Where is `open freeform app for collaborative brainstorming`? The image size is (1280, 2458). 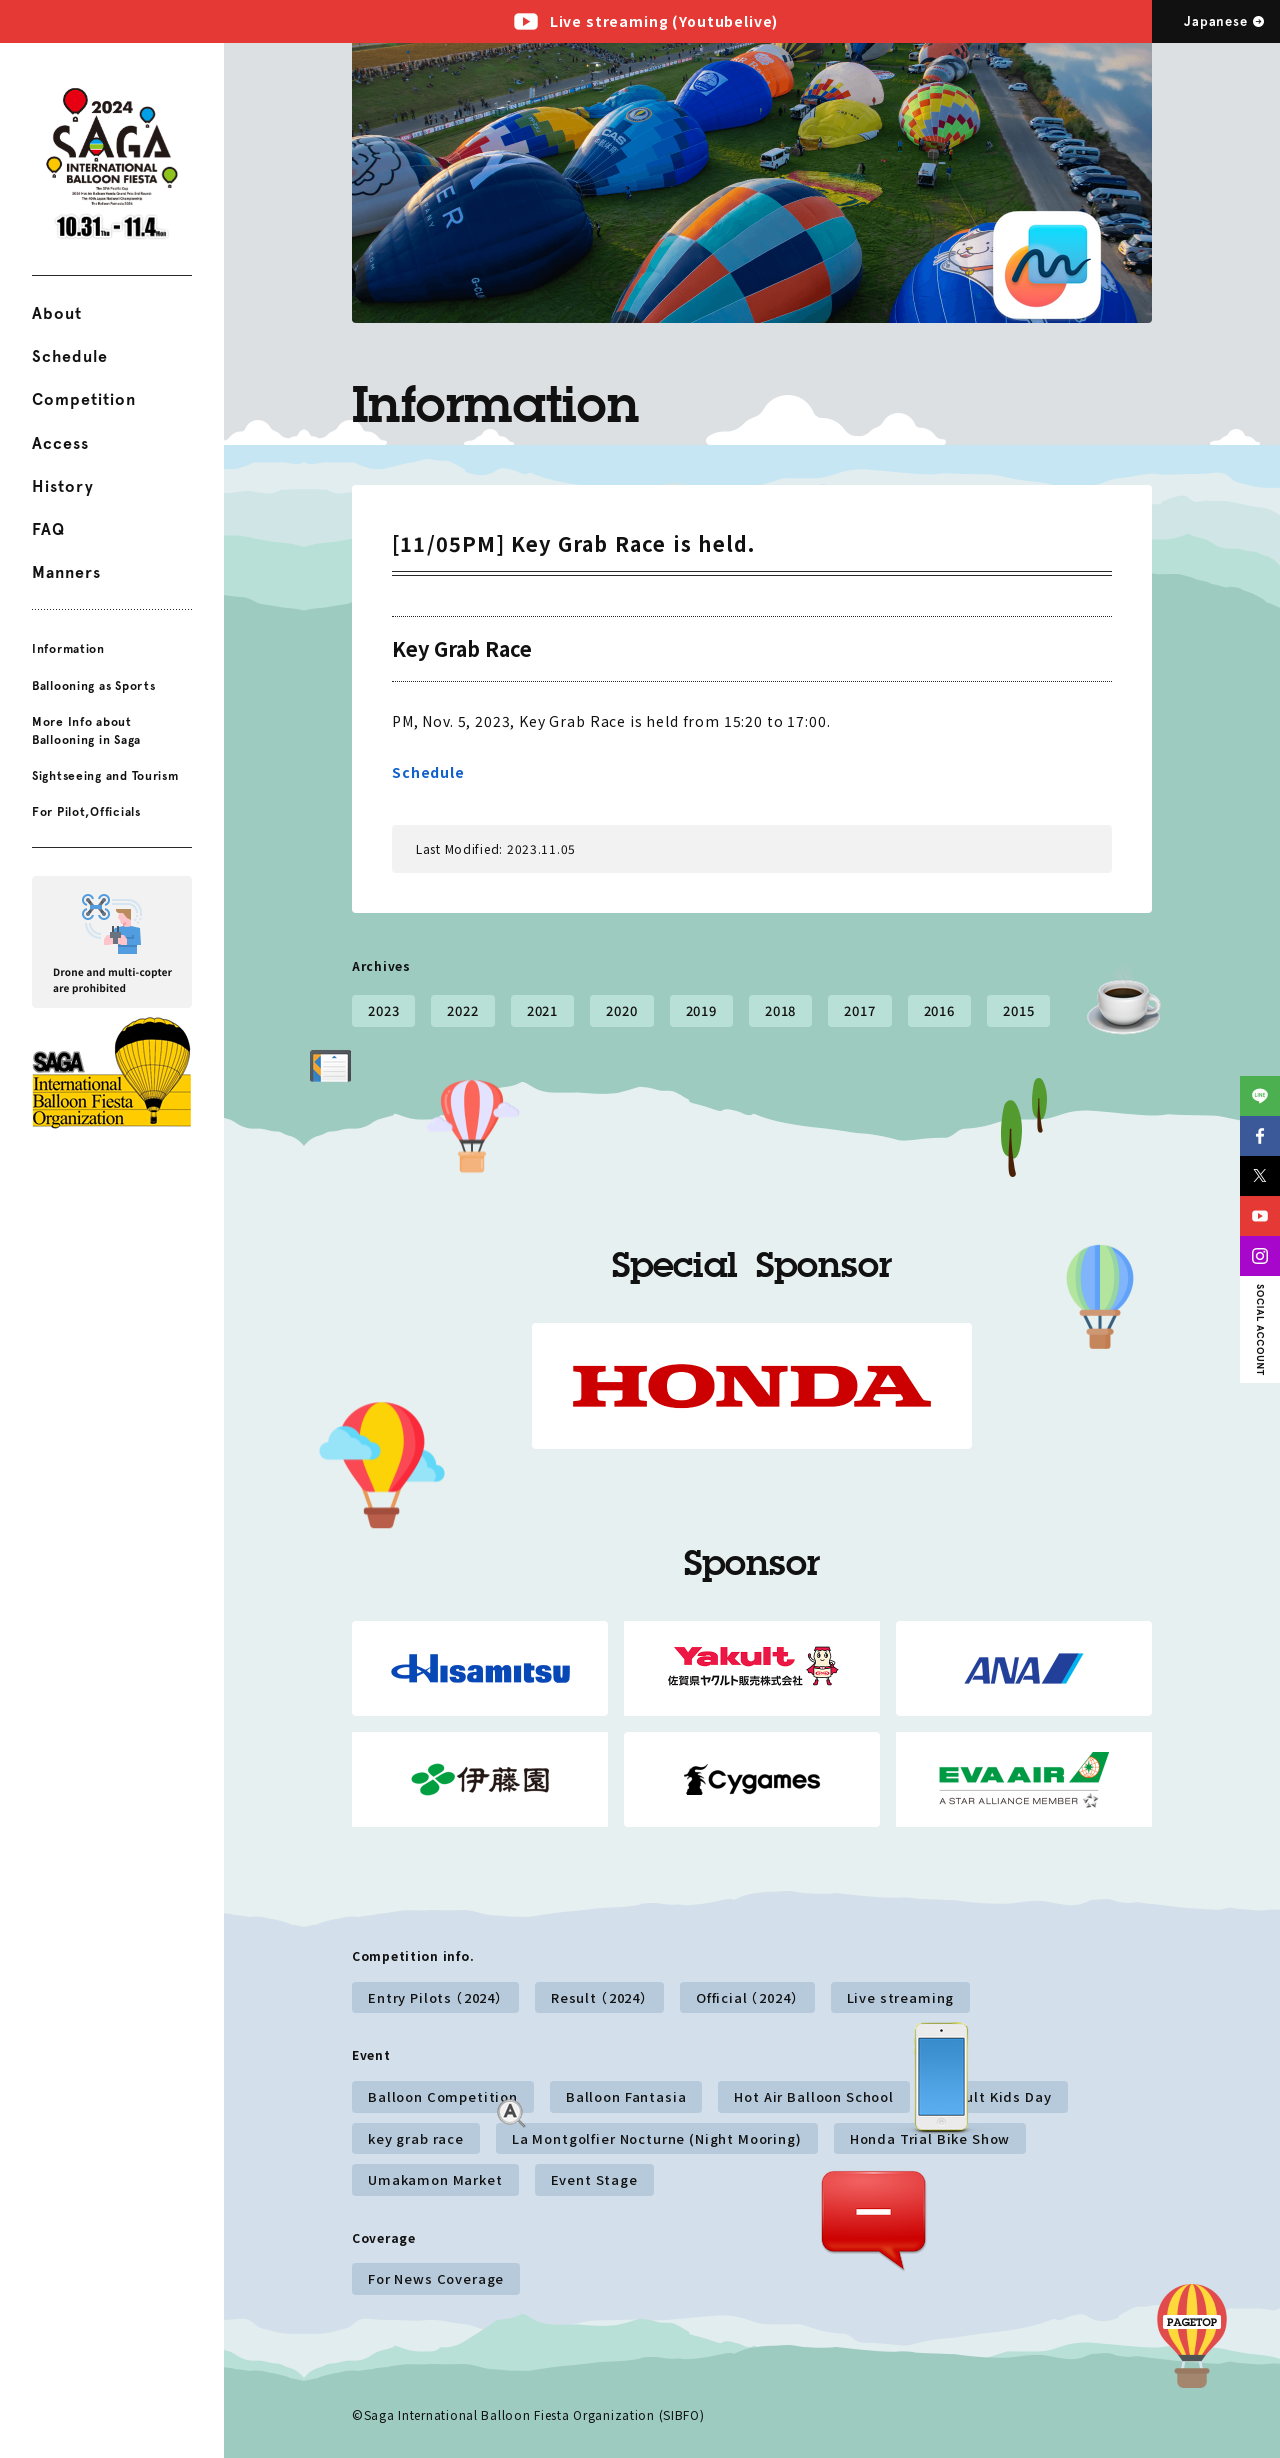 open freeform app for collaborative brainstorming is located at coordinates (1047, 265).